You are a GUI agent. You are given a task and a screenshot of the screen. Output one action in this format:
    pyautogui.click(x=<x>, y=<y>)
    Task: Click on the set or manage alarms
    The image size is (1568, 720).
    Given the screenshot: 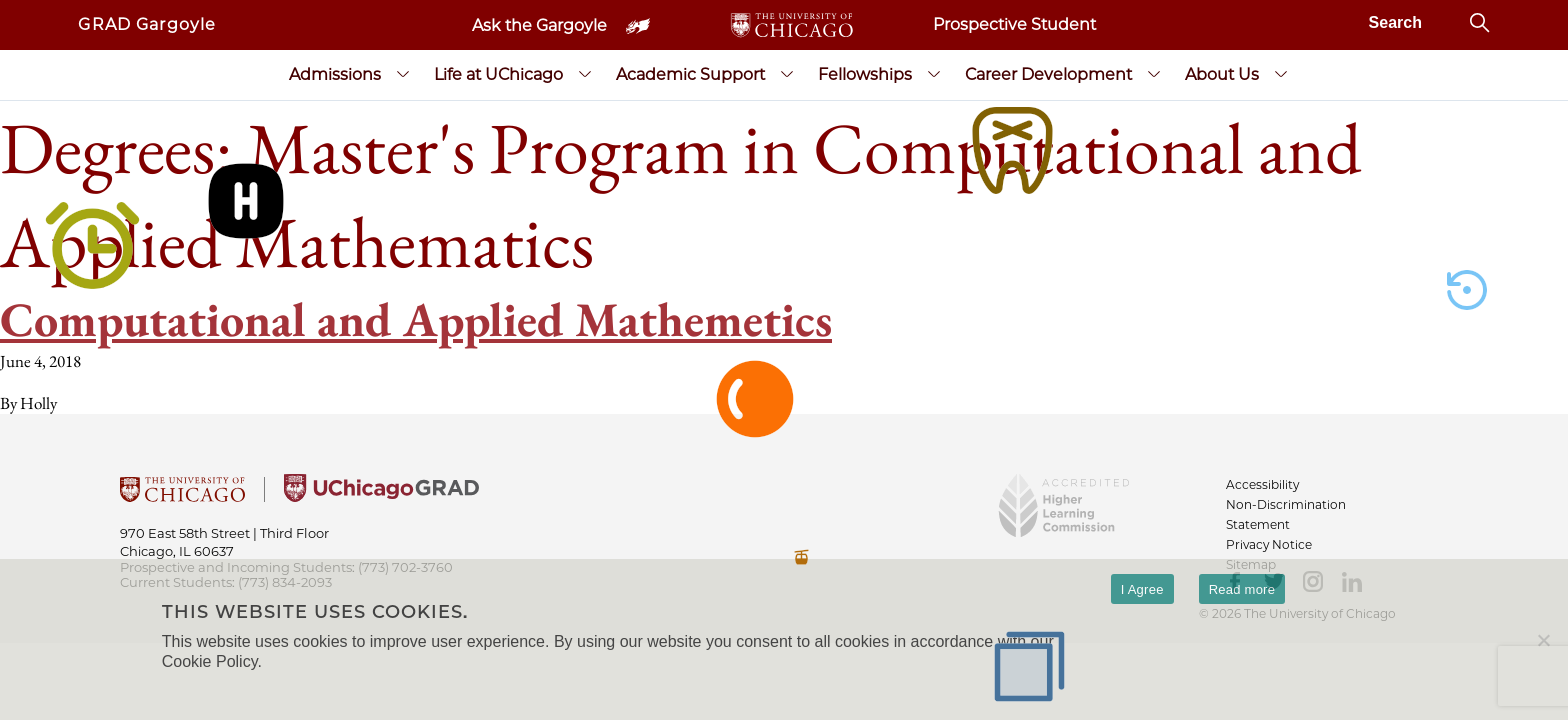 What is the action you would take?
    pyautogui.click(x=92, y=245)
    